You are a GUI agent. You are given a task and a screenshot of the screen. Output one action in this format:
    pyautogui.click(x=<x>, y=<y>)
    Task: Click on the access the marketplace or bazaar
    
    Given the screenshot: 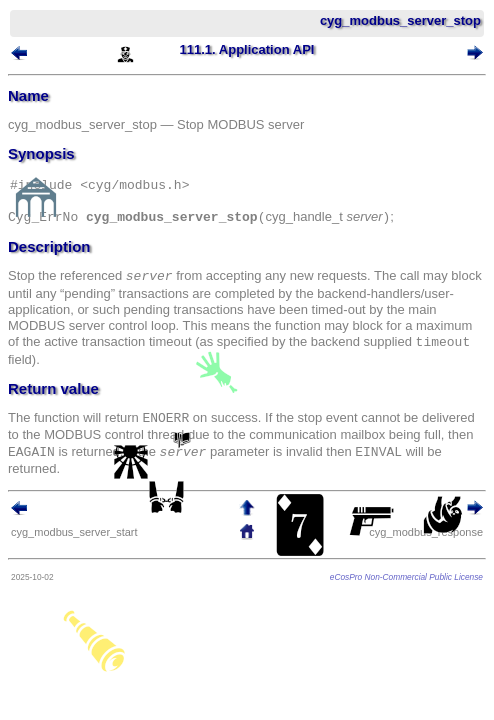 What is the action you would take?
    pyautogui.click(x=36, y=197)
    